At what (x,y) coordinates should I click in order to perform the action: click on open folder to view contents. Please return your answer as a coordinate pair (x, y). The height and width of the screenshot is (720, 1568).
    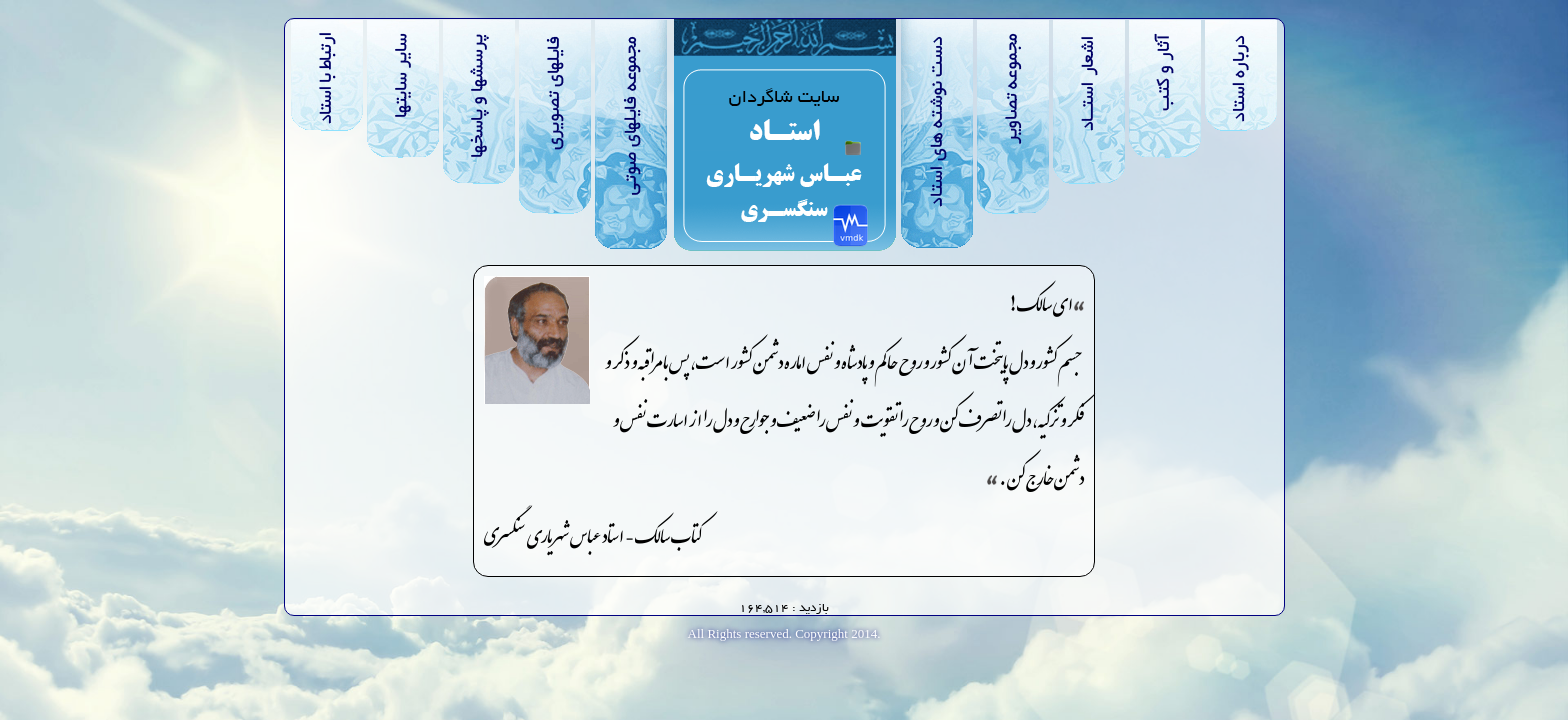
    Looking at the image, I should click on (853, 148).